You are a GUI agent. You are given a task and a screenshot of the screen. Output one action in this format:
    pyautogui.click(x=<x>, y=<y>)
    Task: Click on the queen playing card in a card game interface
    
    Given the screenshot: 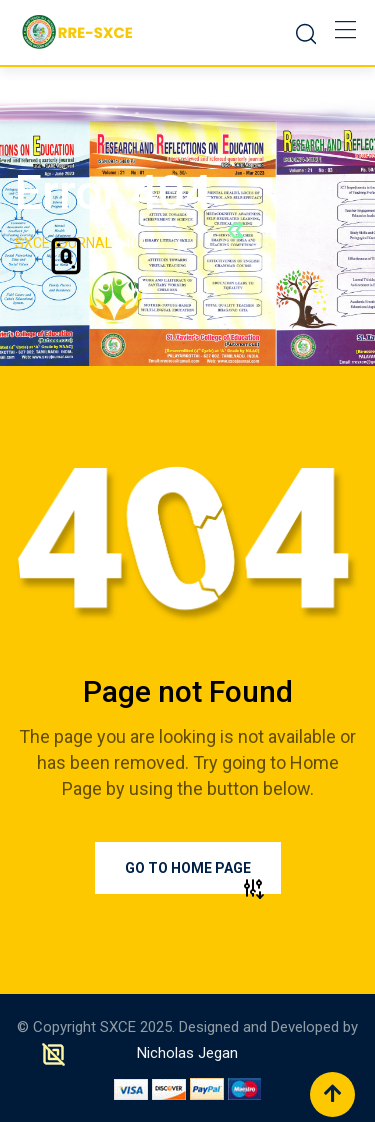 What is the action you would take?
    pyautogui.click(x=66, y=256)
    